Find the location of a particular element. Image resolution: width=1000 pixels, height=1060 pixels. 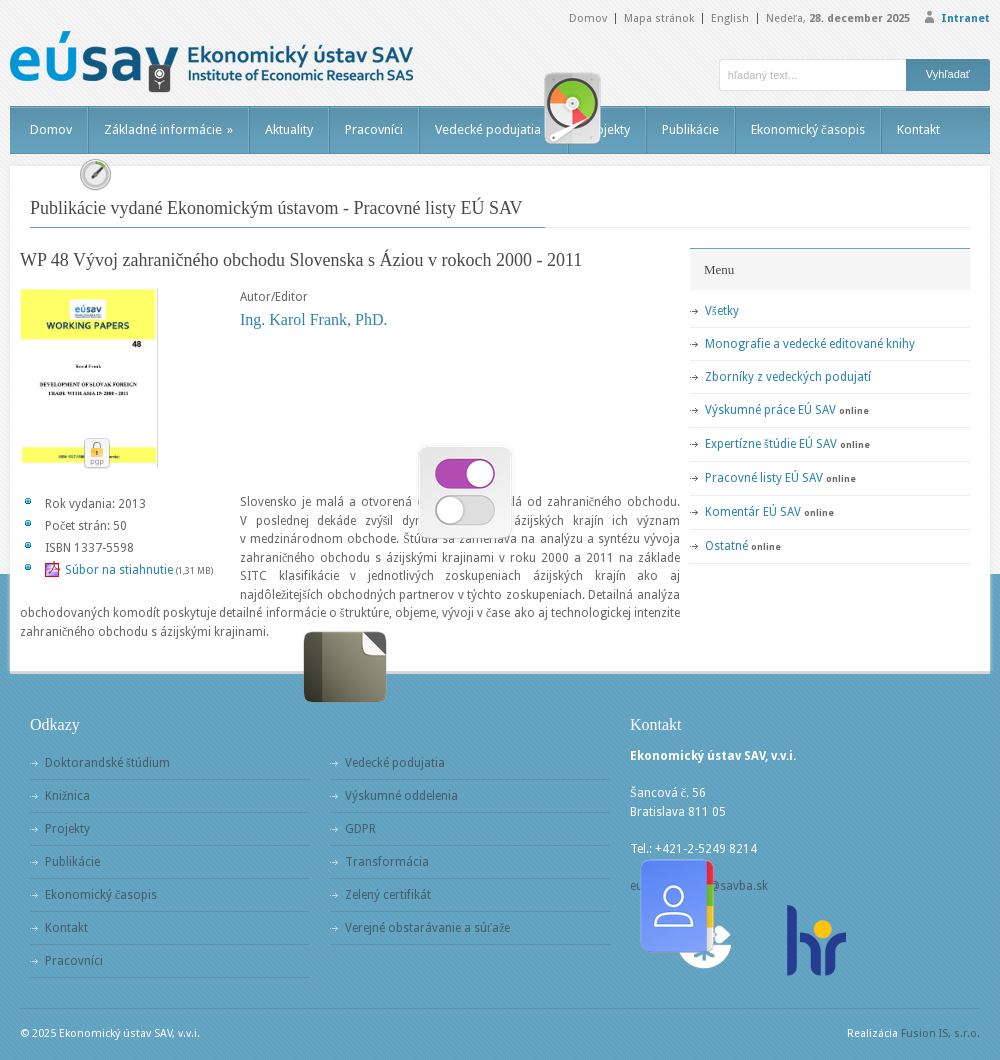

open desktop preferences or settings is located at coordinates (465, 492).